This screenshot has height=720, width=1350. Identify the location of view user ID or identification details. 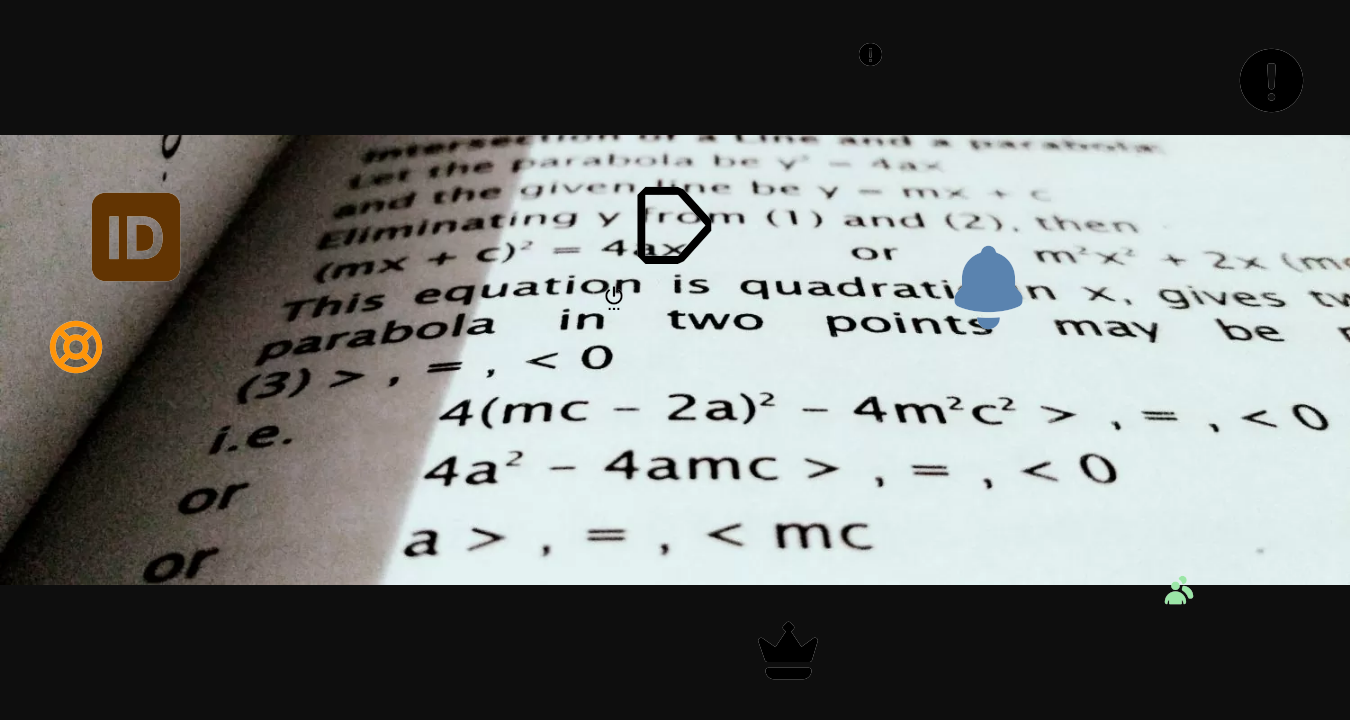
(136, 237).